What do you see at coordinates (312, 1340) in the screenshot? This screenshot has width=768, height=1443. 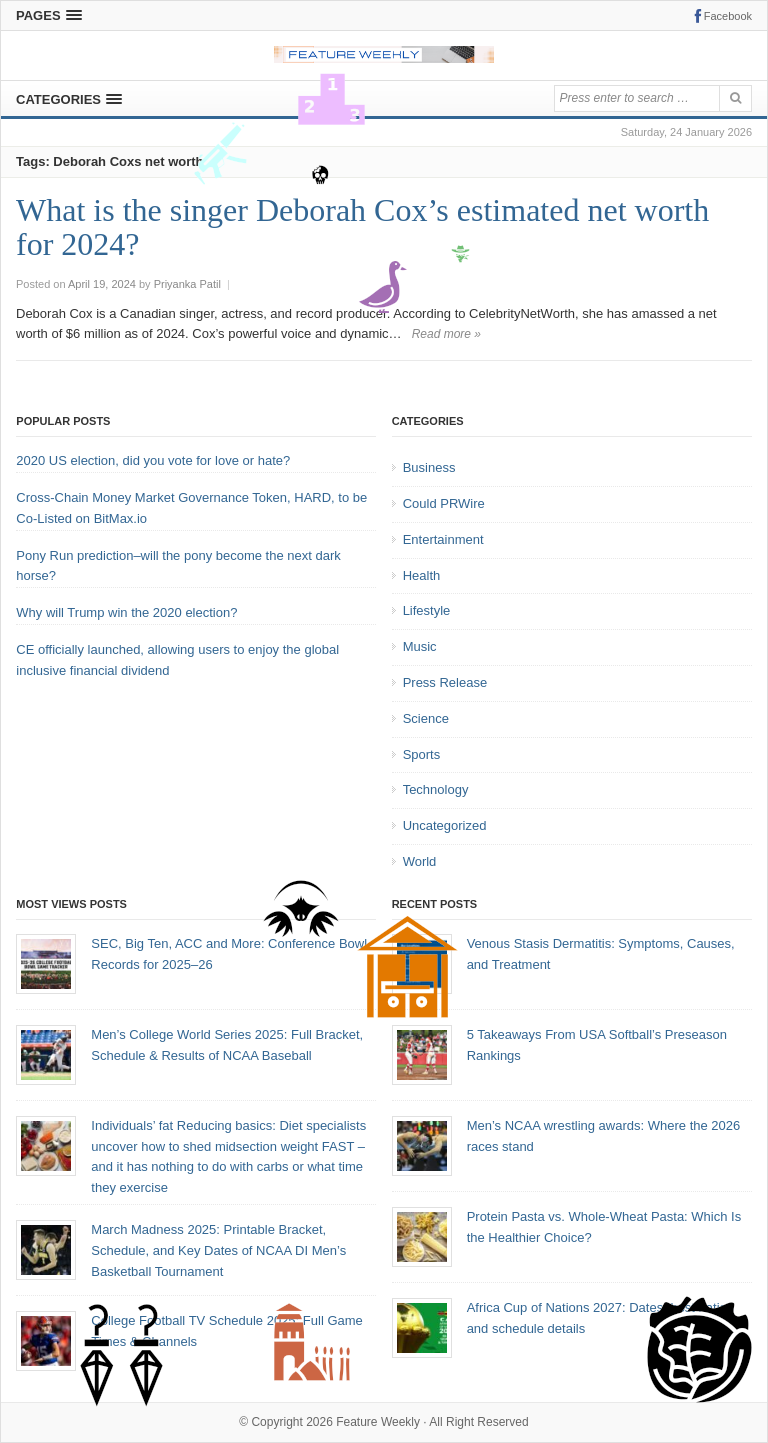 I see `granary or grain storage building in a farming game` at bounding box center [312, 1340].